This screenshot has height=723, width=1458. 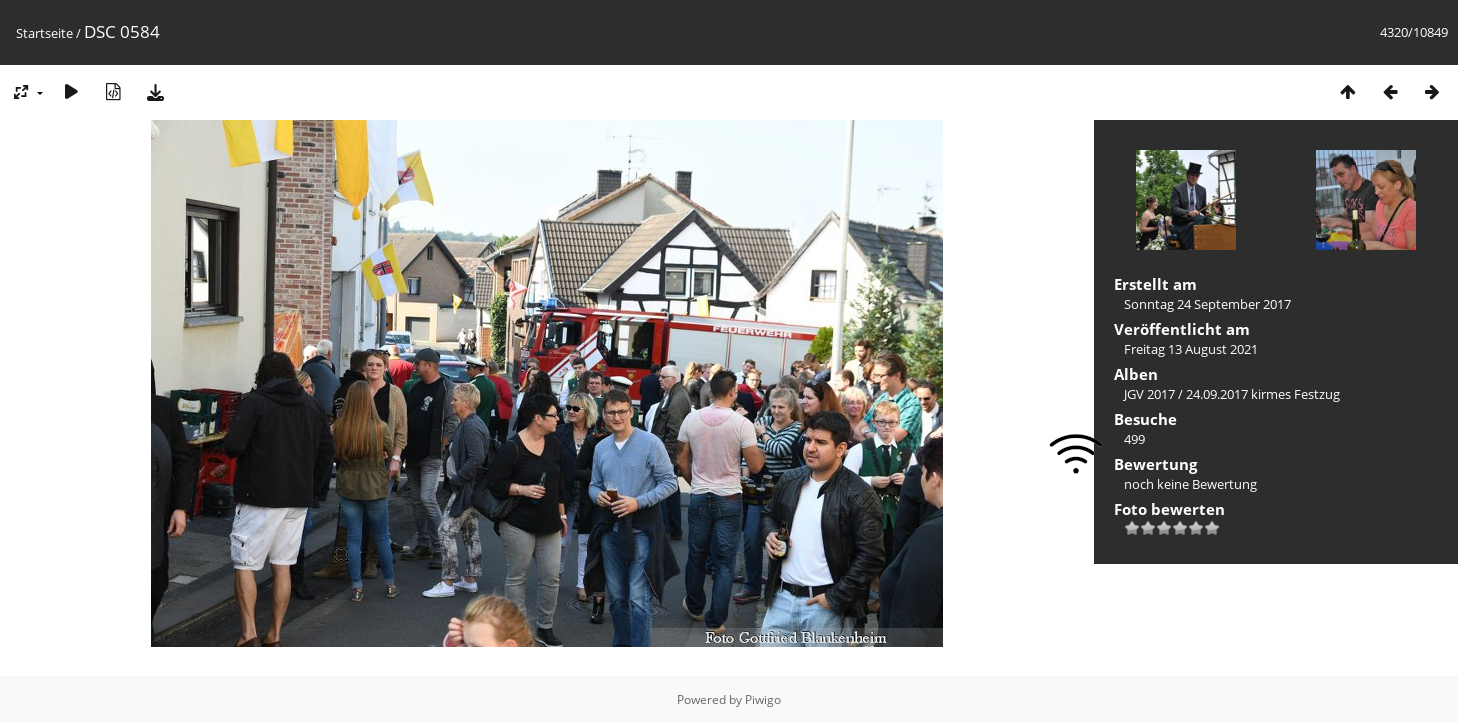 I want to click on add to current selection, so click(x=341, y=554).